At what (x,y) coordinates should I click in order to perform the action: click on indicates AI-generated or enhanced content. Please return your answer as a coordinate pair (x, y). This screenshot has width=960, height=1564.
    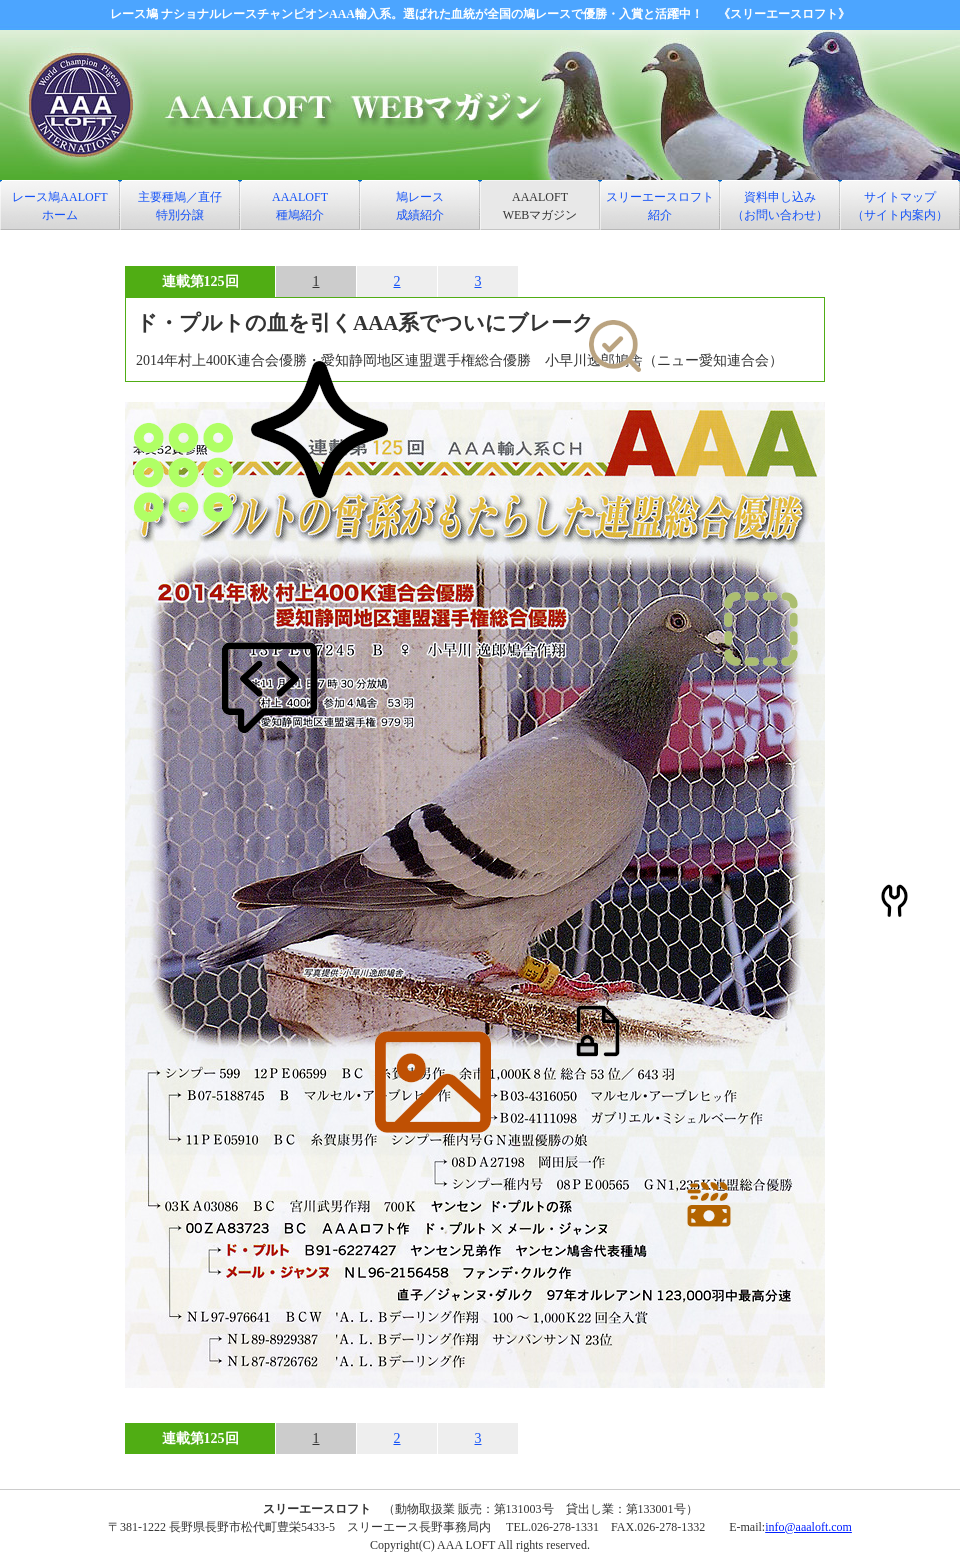
    Looking at the image, I should click on (319, 429).